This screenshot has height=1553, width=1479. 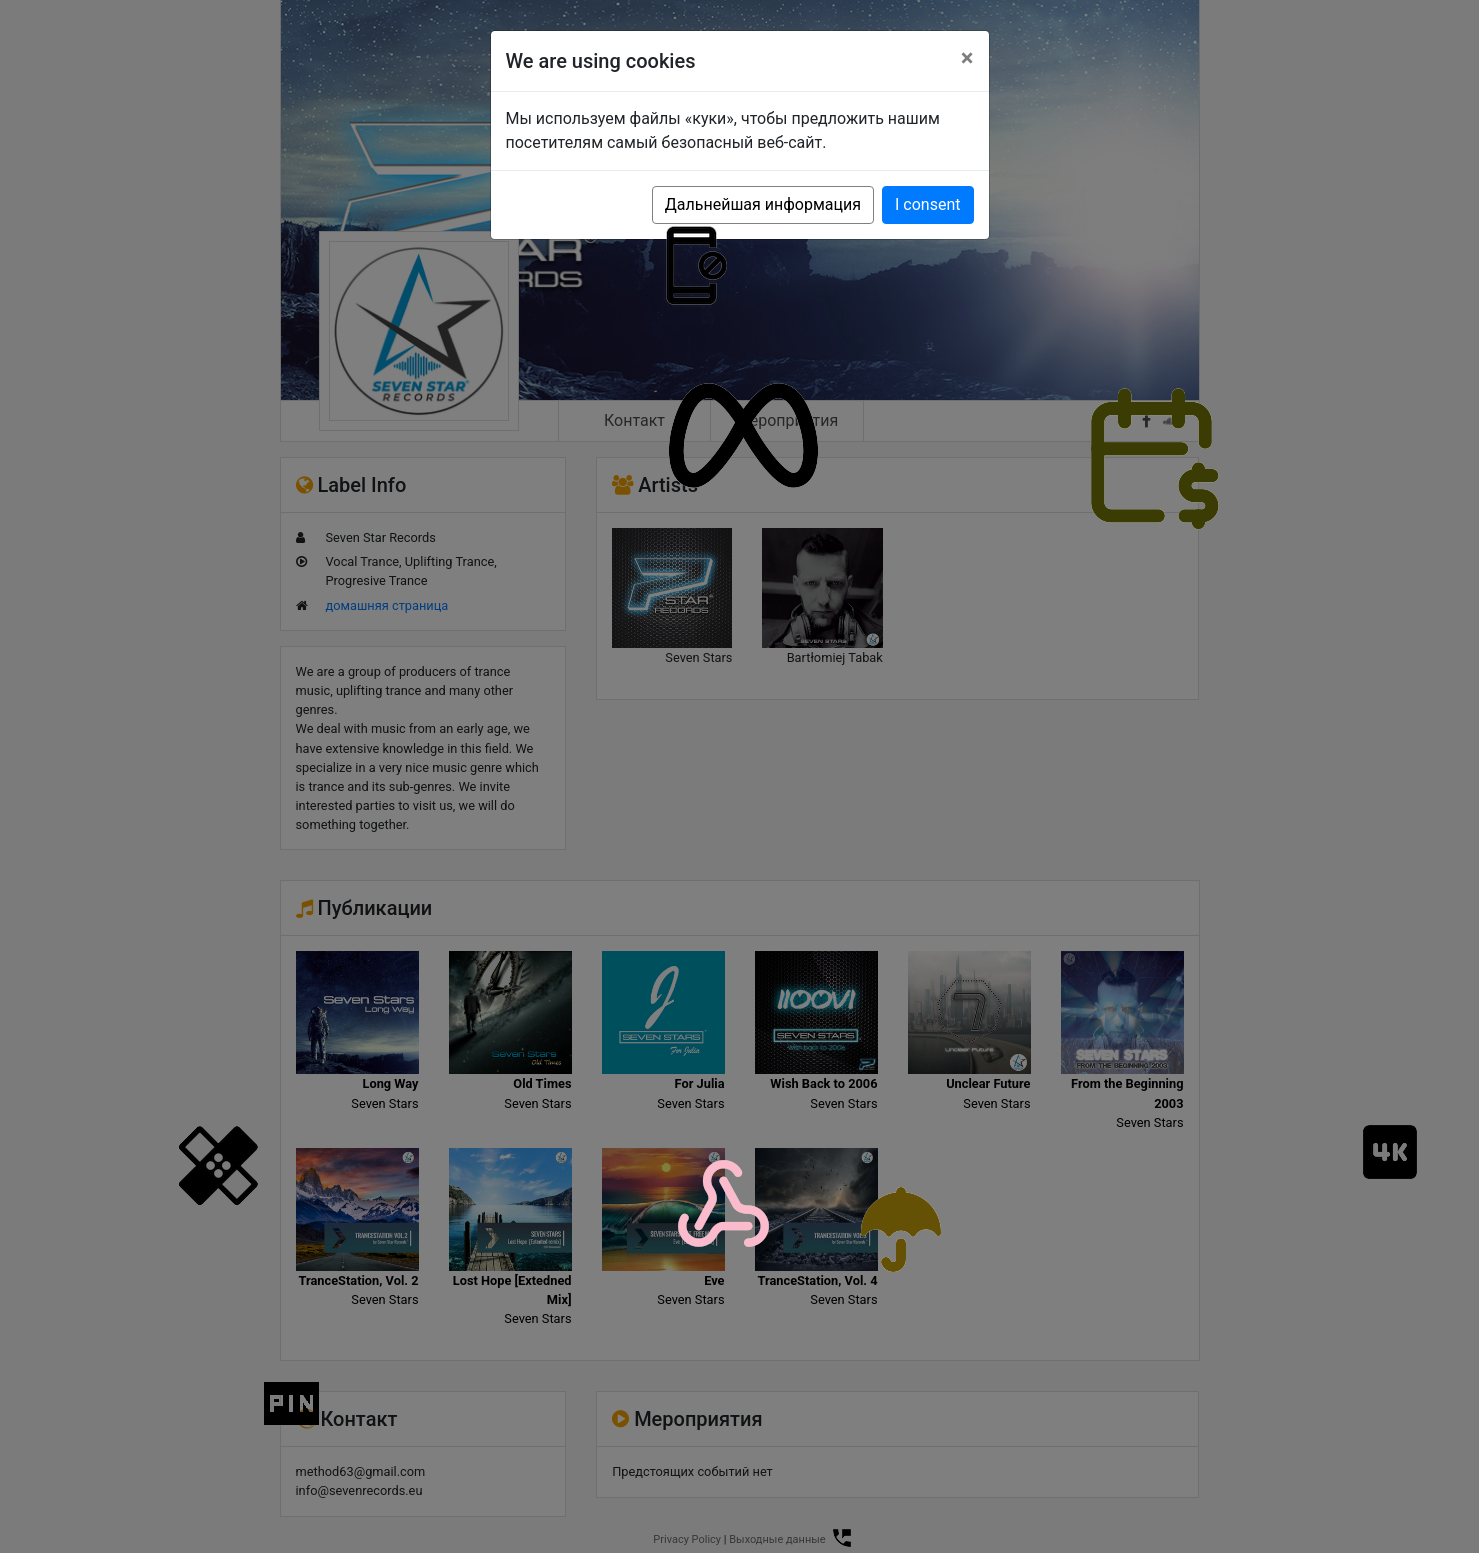 What do you see at coordinates (691, 265) in the screenshot?
I see `block or restrict an app` at bounding box center [691, 265].